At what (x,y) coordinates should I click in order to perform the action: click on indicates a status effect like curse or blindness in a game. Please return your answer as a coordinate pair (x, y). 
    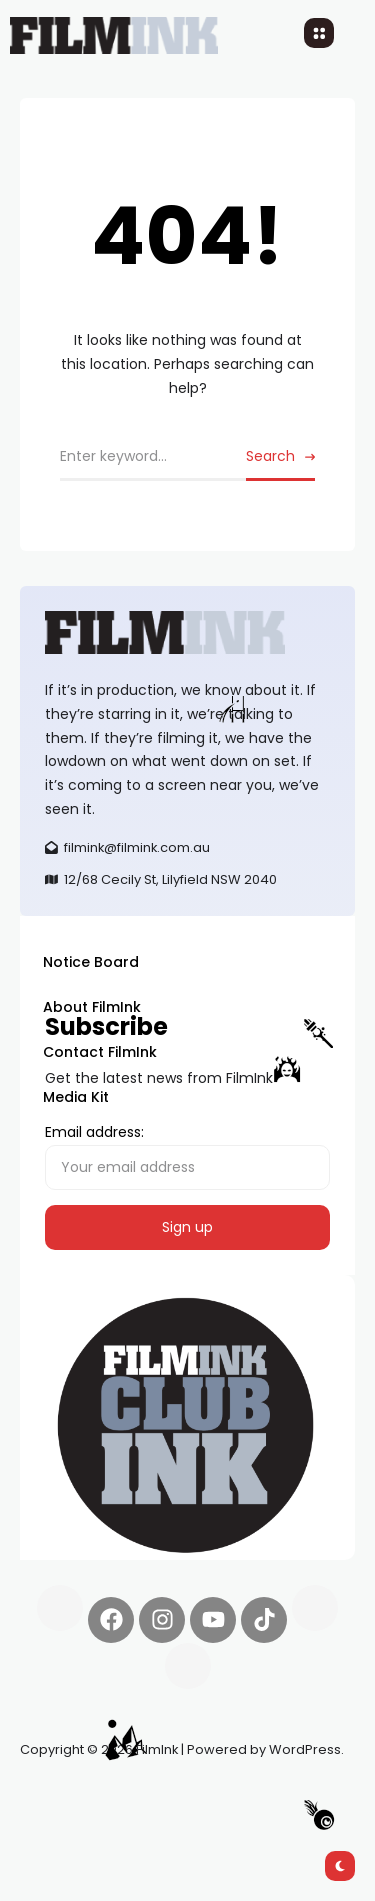
    Looking at the image, I should click on (319, 1815).